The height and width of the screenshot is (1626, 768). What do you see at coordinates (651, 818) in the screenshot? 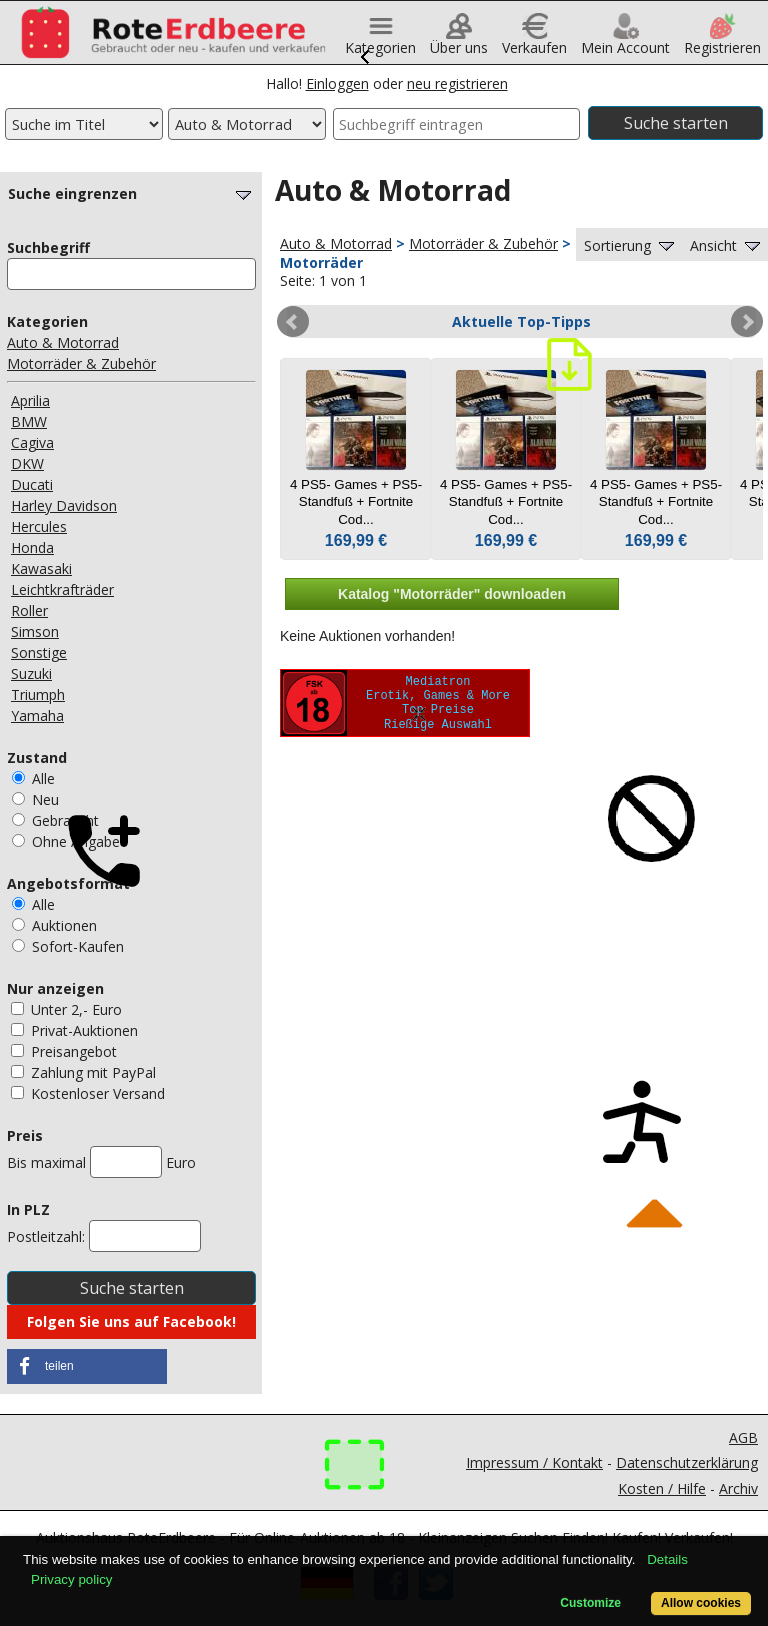
I see `enable do not disturb mode` at bounding box center [651, 818].